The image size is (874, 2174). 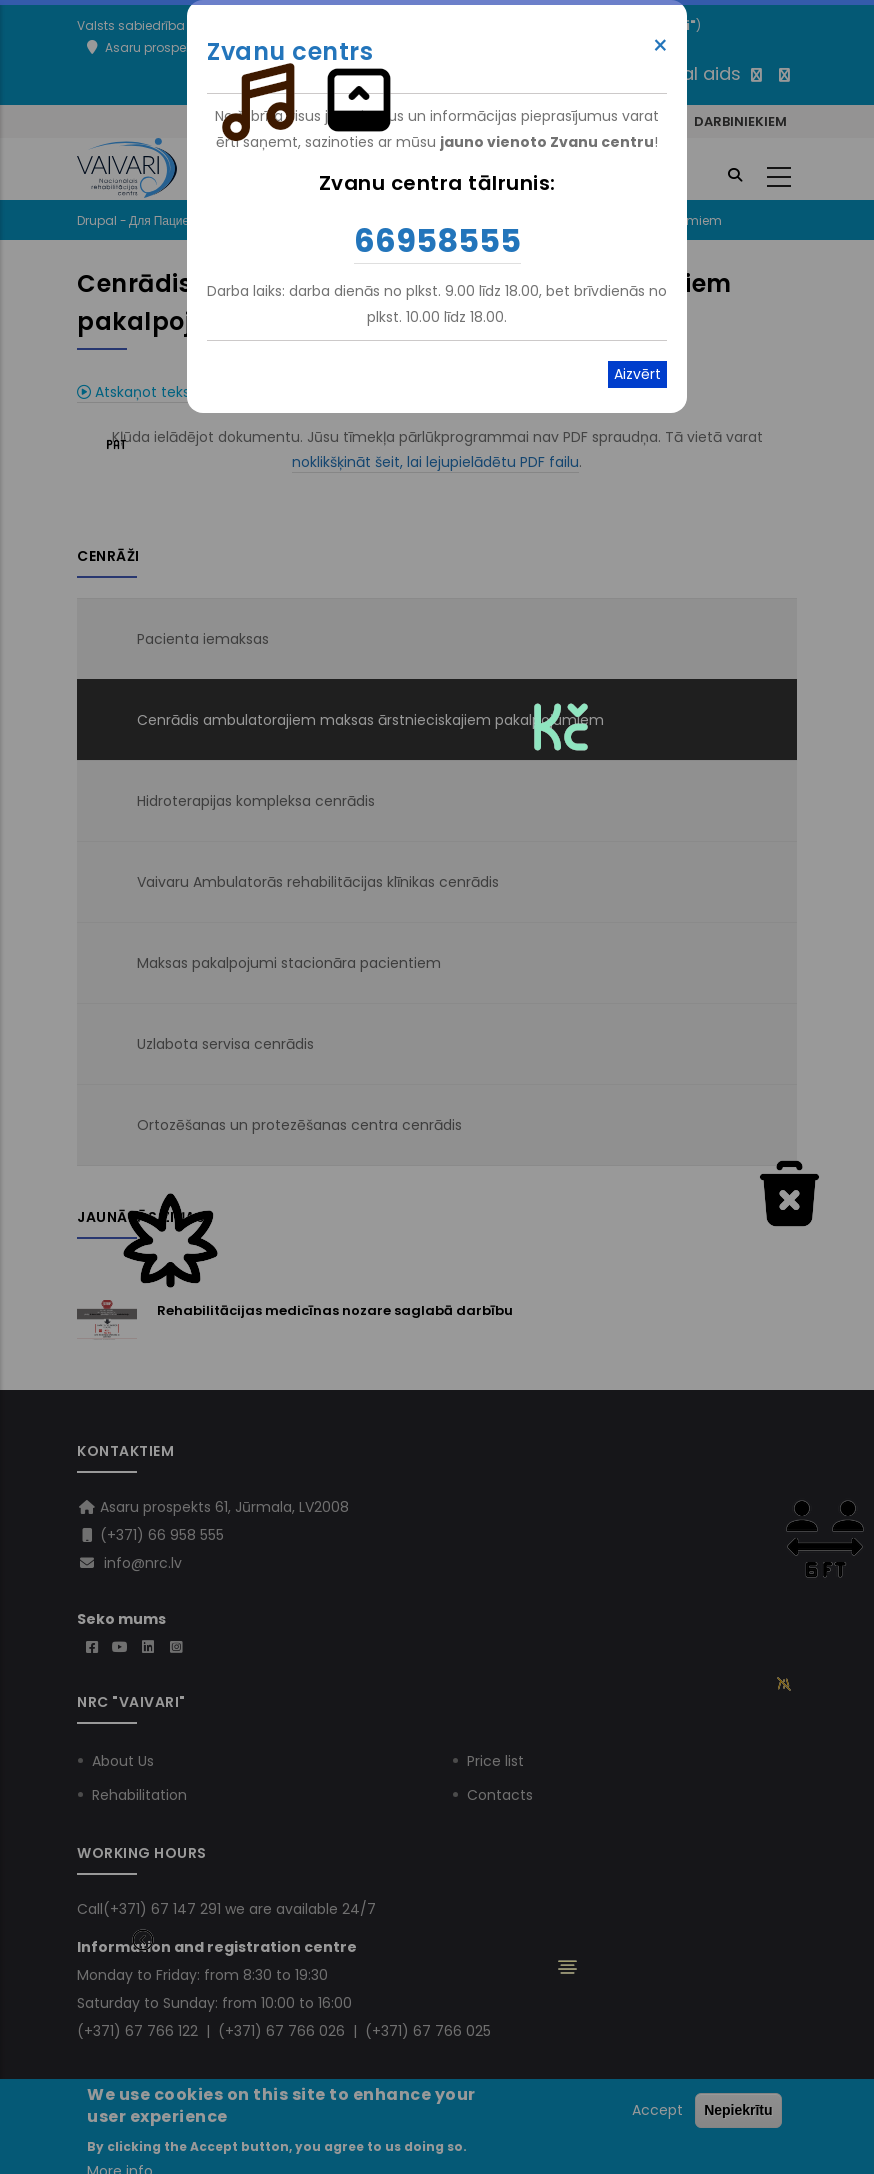 What do you see at coordinates (170, 1240) in the screenshot?
I see `indicates cannabis-related content or products` at bounding box center [170, 1240].